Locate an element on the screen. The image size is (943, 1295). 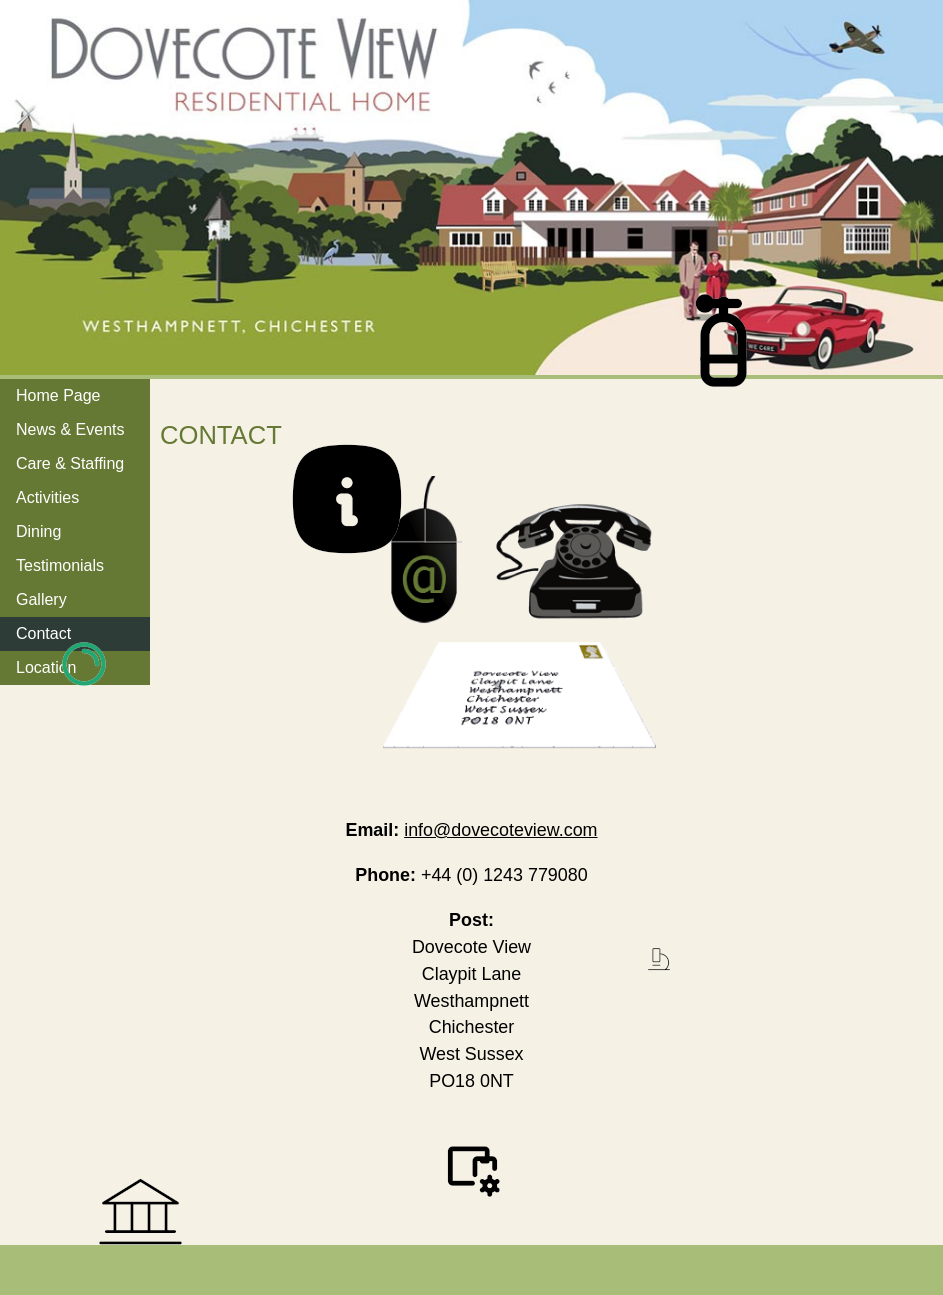
access research or lab tools is located at coordinates (659, 960).